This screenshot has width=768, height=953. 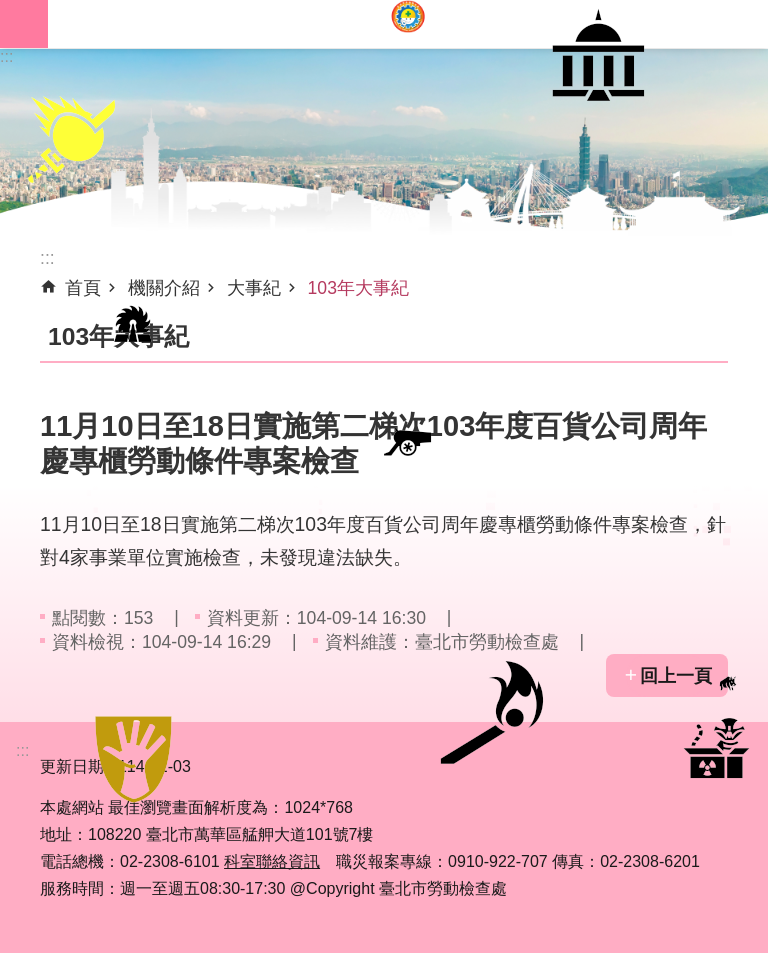 I want to click on ignite or start a fire feature, so click(x=492, y=712).